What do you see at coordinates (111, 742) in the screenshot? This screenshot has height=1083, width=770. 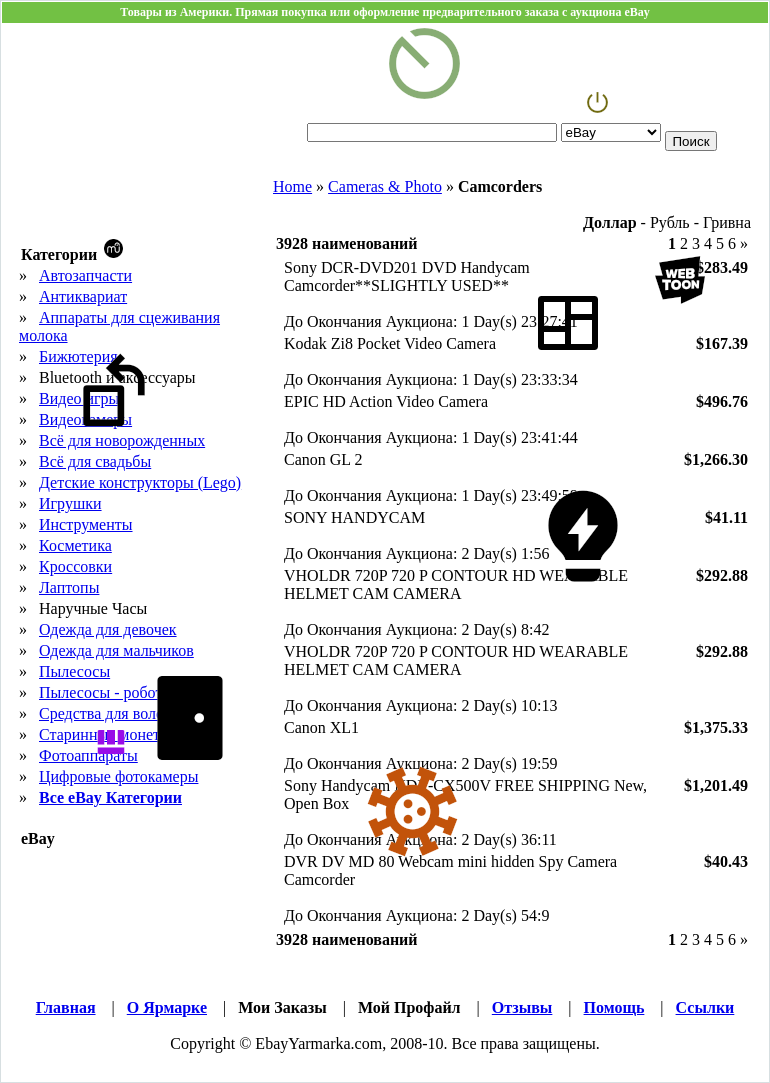 I see `switch to table or grid view` at bounding box center [111, 742].